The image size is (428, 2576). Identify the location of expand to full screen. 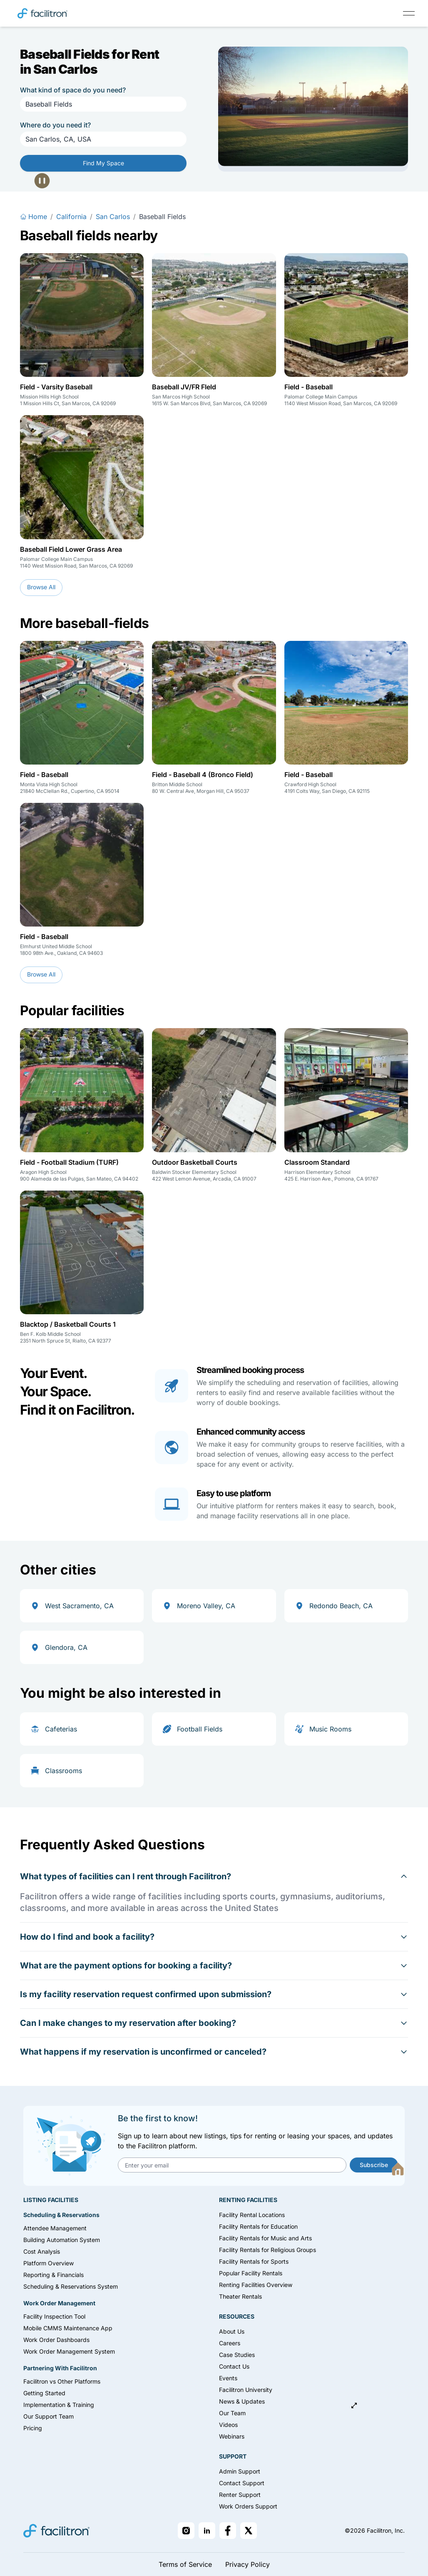
(354, 2405).